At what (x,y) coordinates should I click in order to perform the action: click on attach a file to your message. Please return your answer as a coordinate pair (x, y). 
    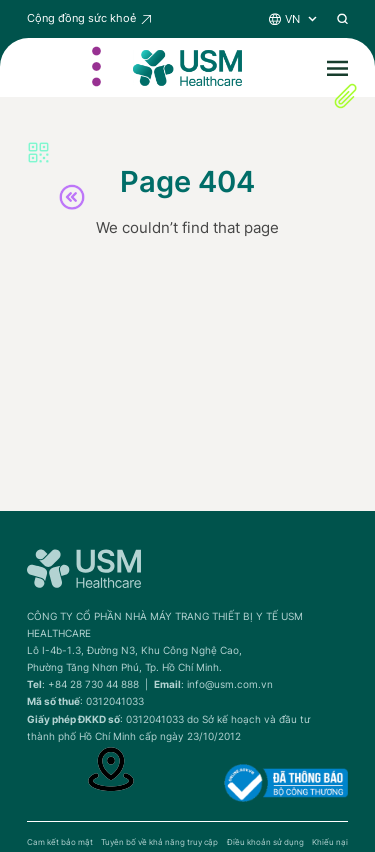
    Looking at the image, I should click on (346, 96).